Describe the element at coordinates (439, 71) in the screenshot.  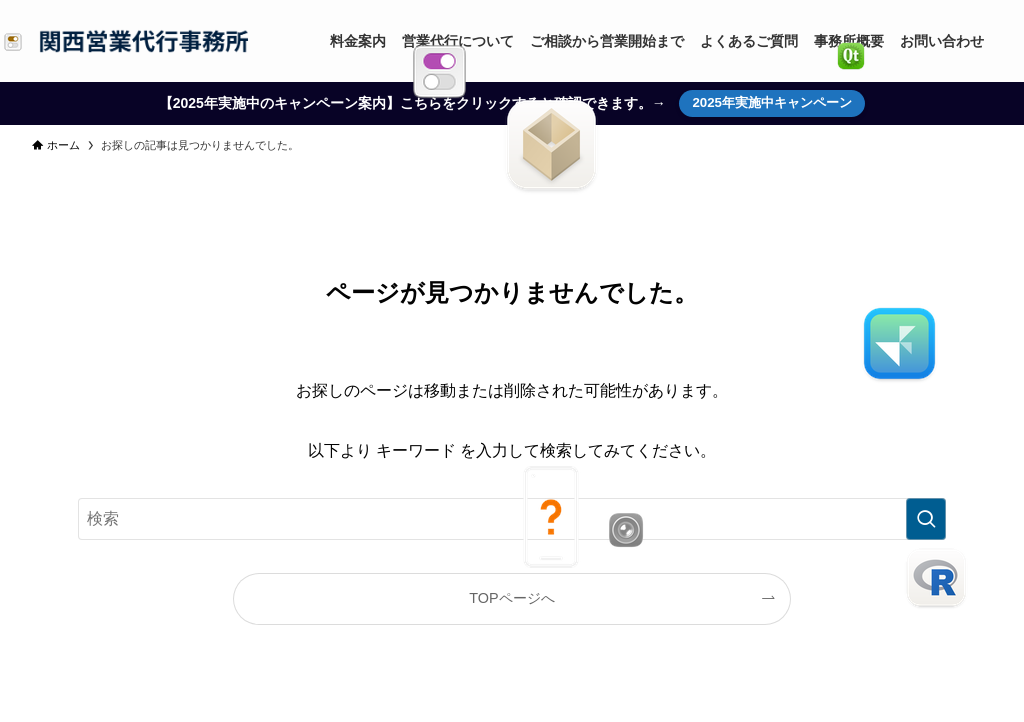
I see `open system settings or preferences` at that location.